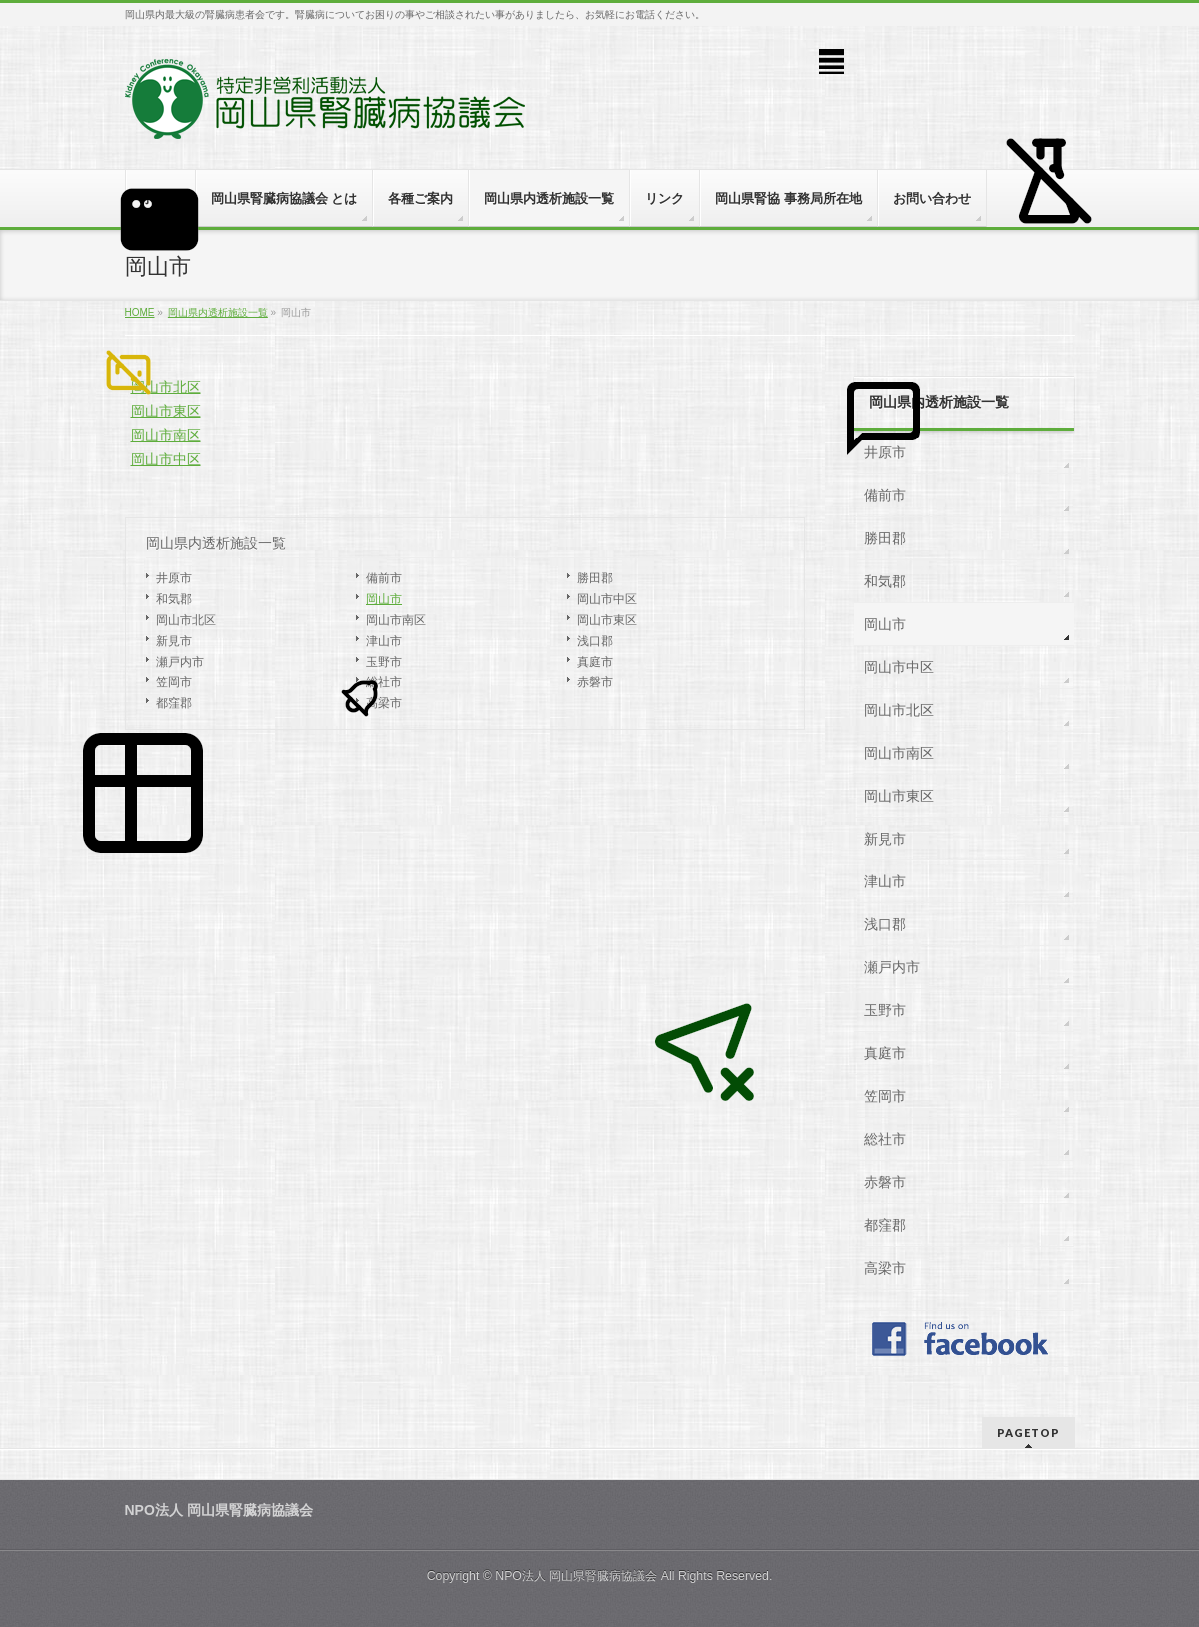 The width and height of the screenshot is (1199, 1627). Describe the element at coordinates (883, 418) in the screenshot. I see `open a new chat or message` at that location.